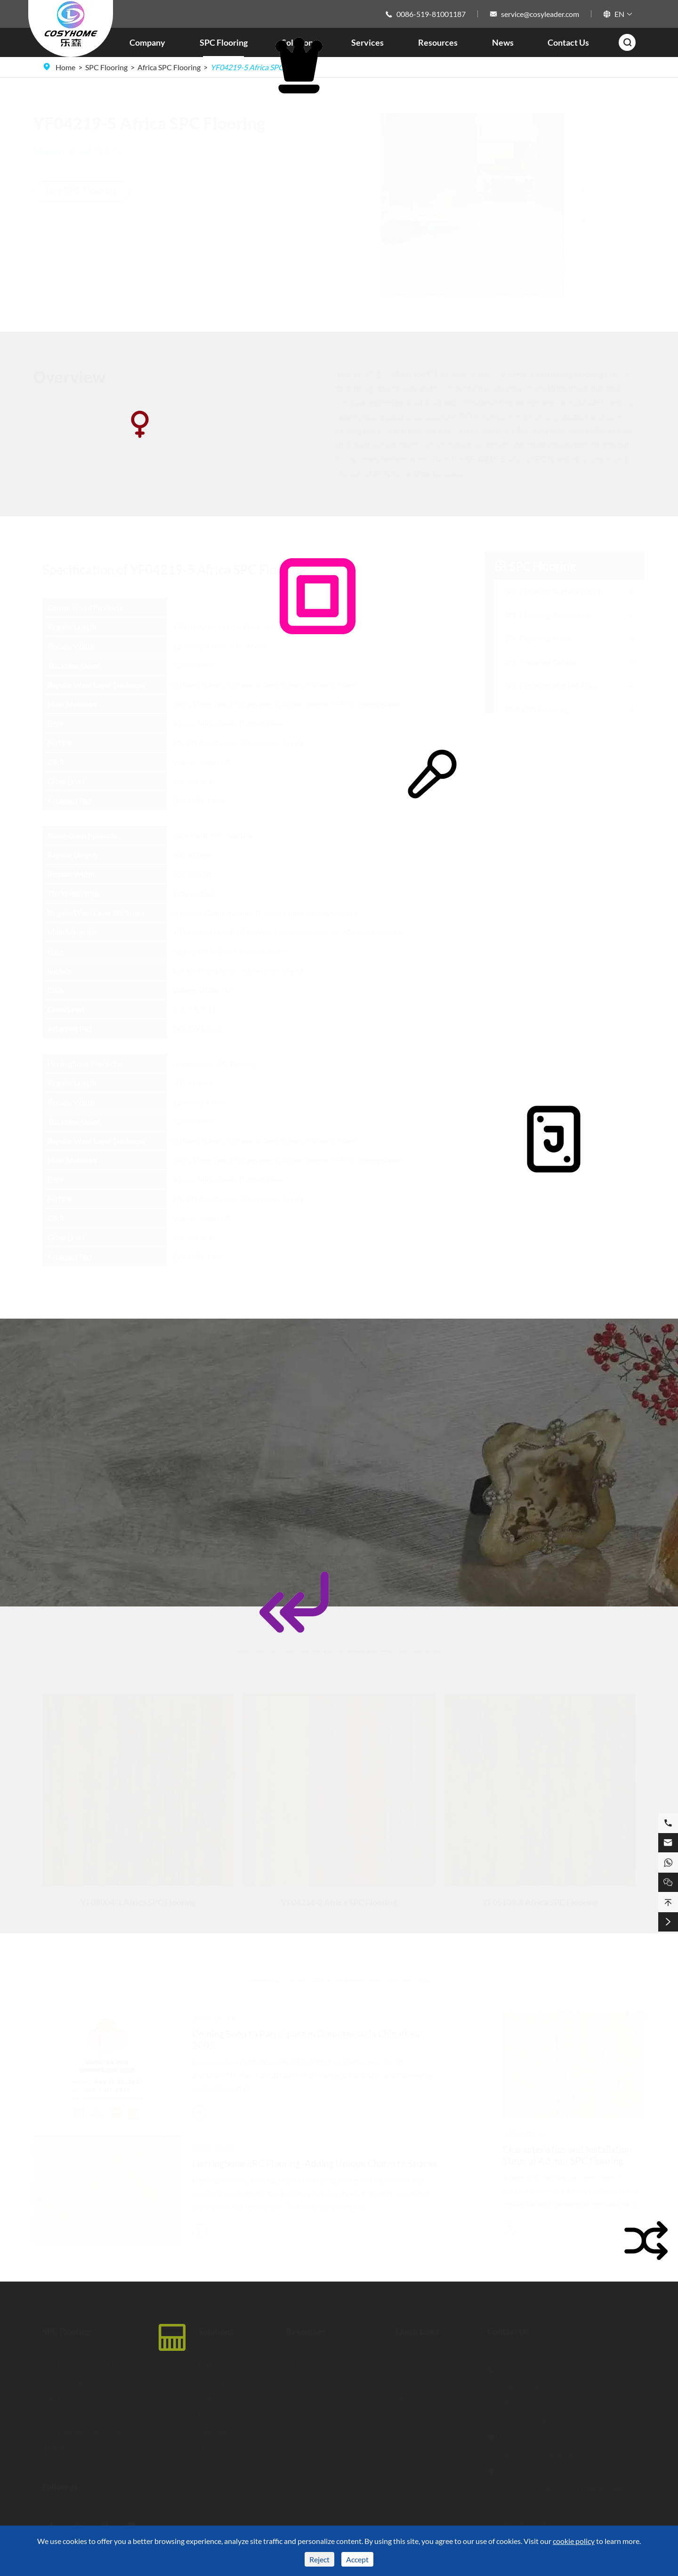 This screenshot has width=678, height=2576. What do you see at coordinates (172, 2337) in the screenshot?
I see `toggle bottom panel visibility` at bounding box center [172, 2337].